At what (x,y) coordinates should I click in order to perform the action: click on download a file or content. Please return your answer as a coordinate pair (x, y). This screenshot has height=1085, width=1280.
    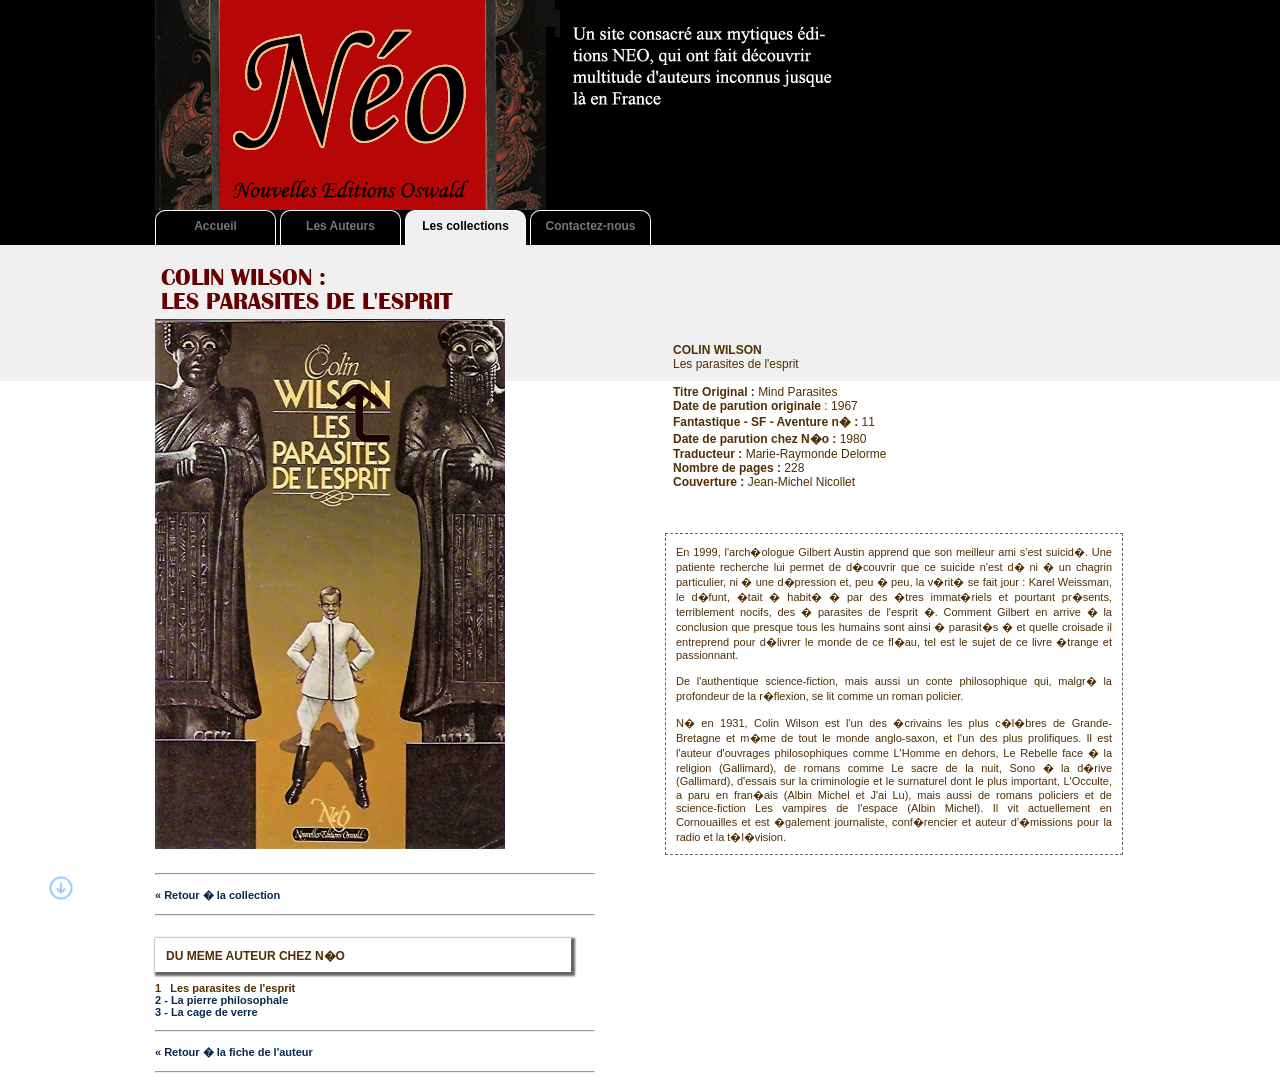
    Looking at the image, I should click on (61, 888).